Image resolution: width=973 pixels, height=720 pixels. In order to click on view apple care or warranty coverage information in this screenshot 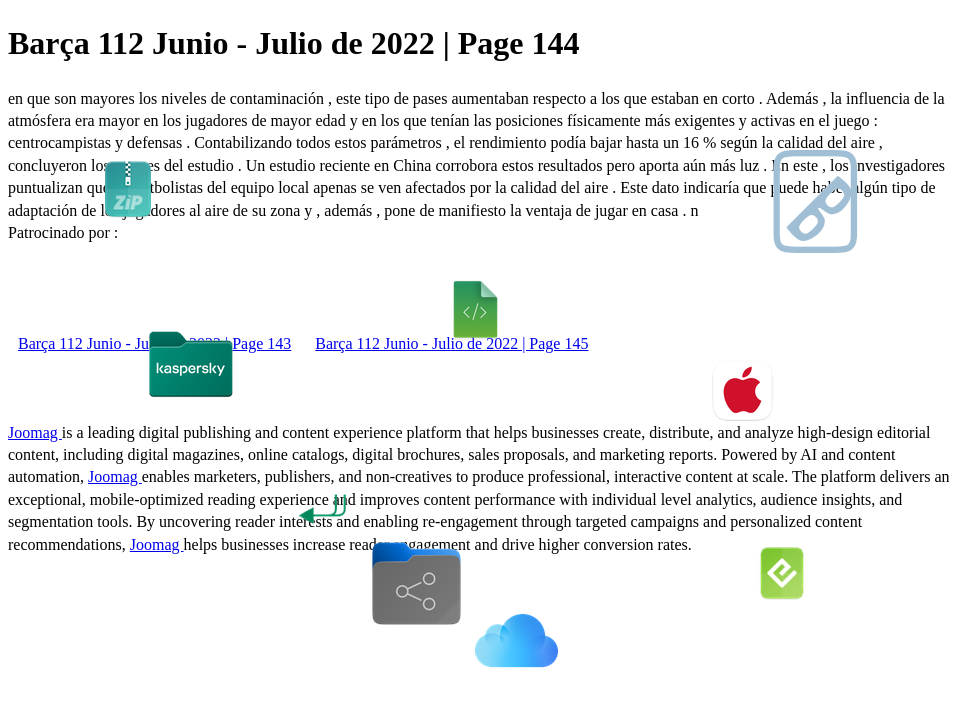, I will do `click(742, 390)`.